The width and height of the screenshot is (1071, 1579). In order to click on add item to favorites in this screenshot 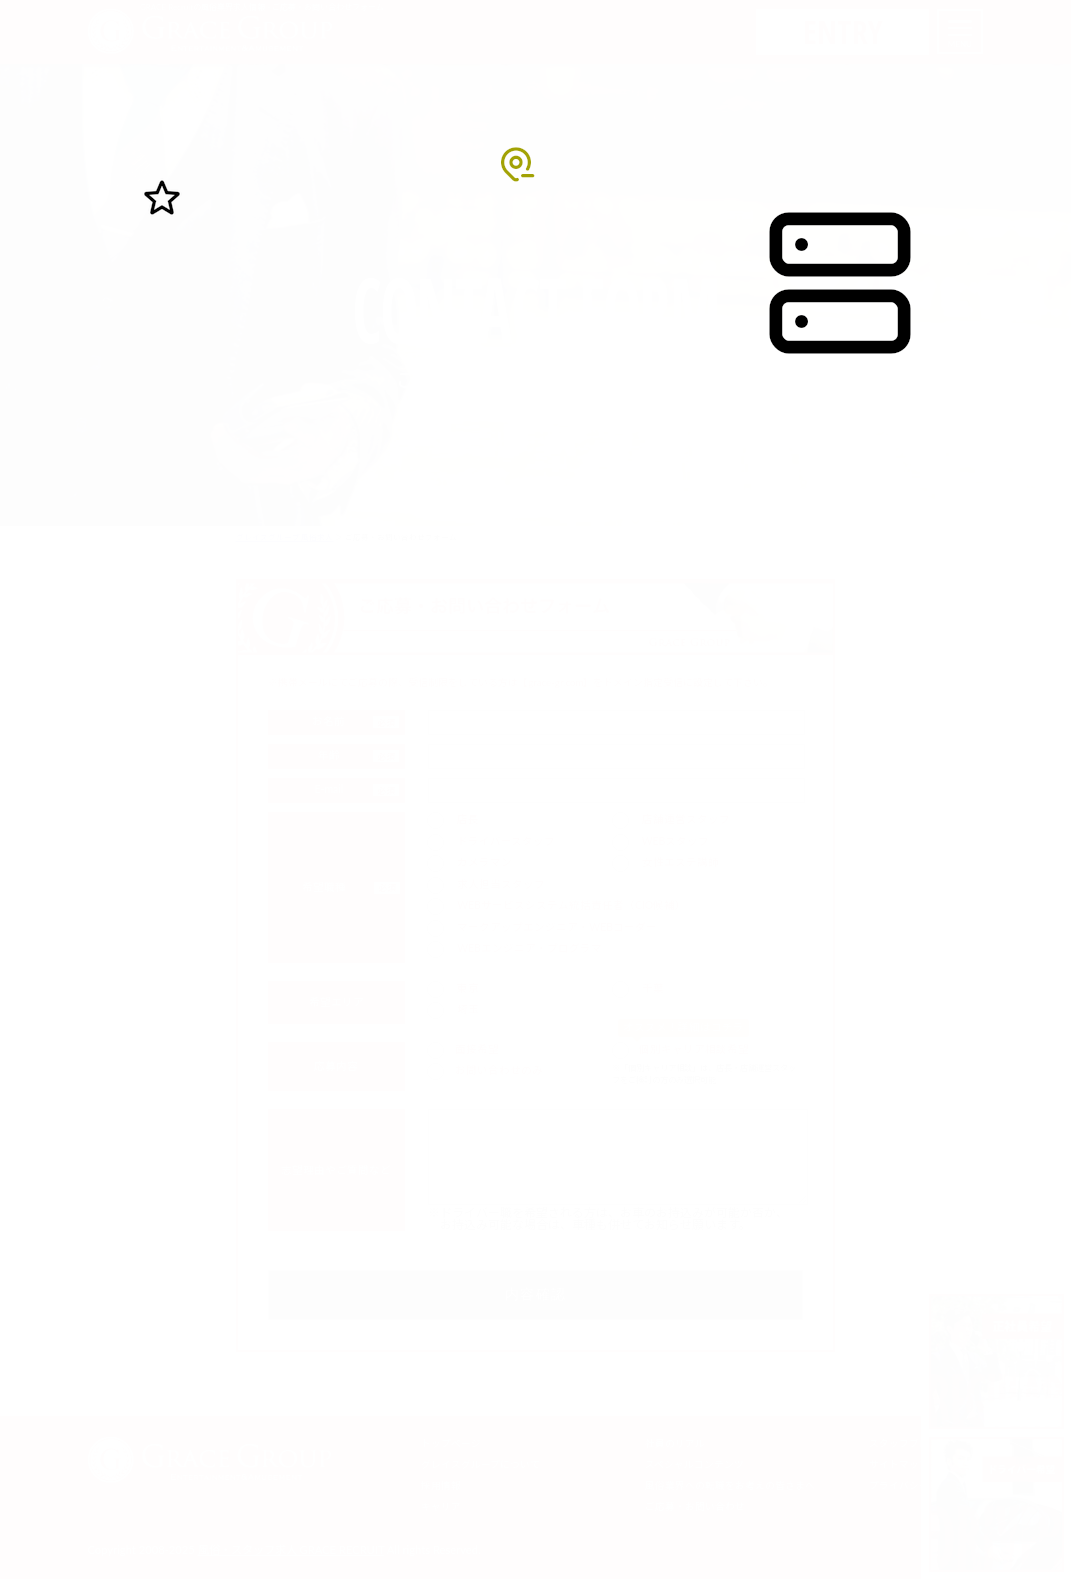, I will do `click(162, 198)`.